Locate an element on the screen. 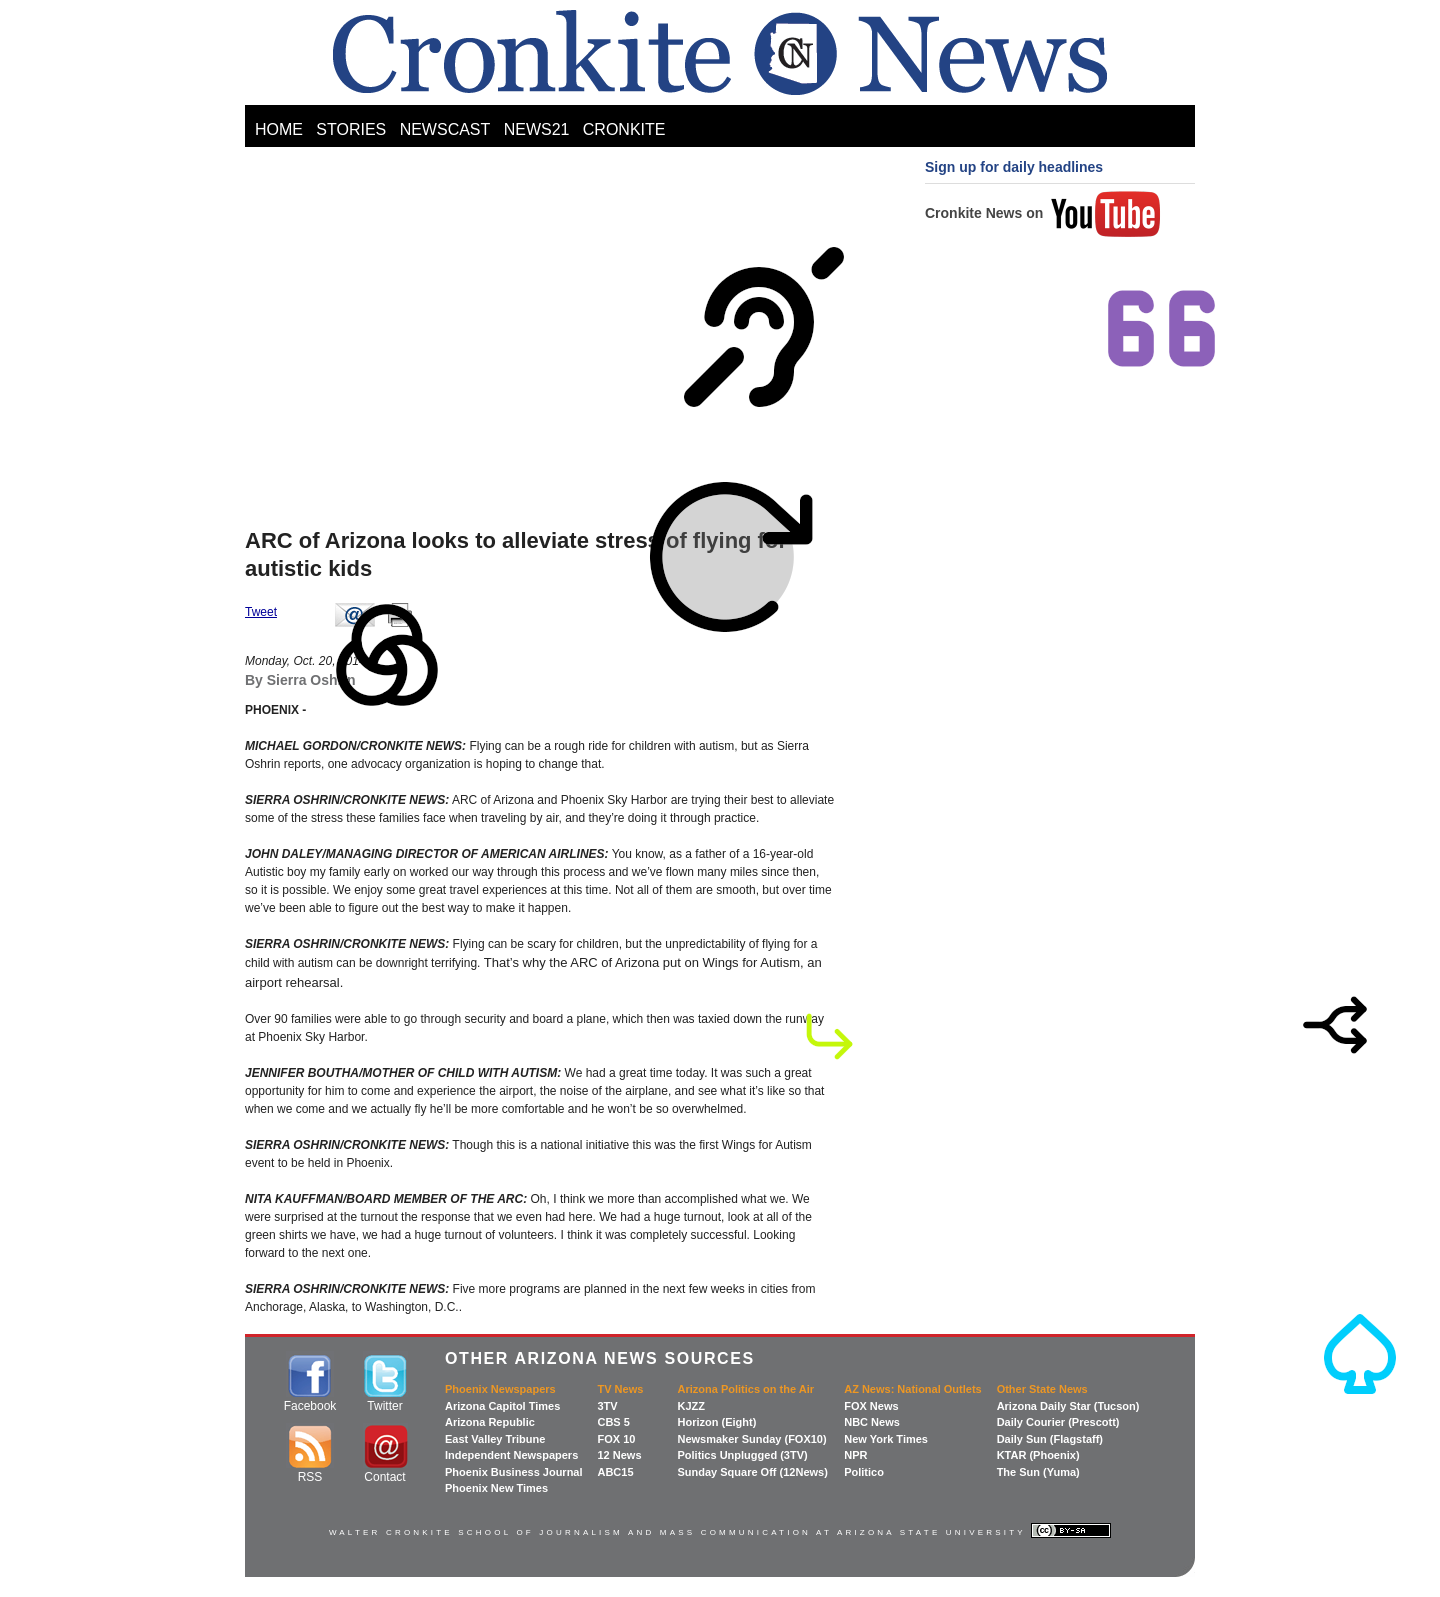 This screenshot has height=1597, width=1440. indicates item number 66 in a list or sequence is located at coordinates (1161, 328).